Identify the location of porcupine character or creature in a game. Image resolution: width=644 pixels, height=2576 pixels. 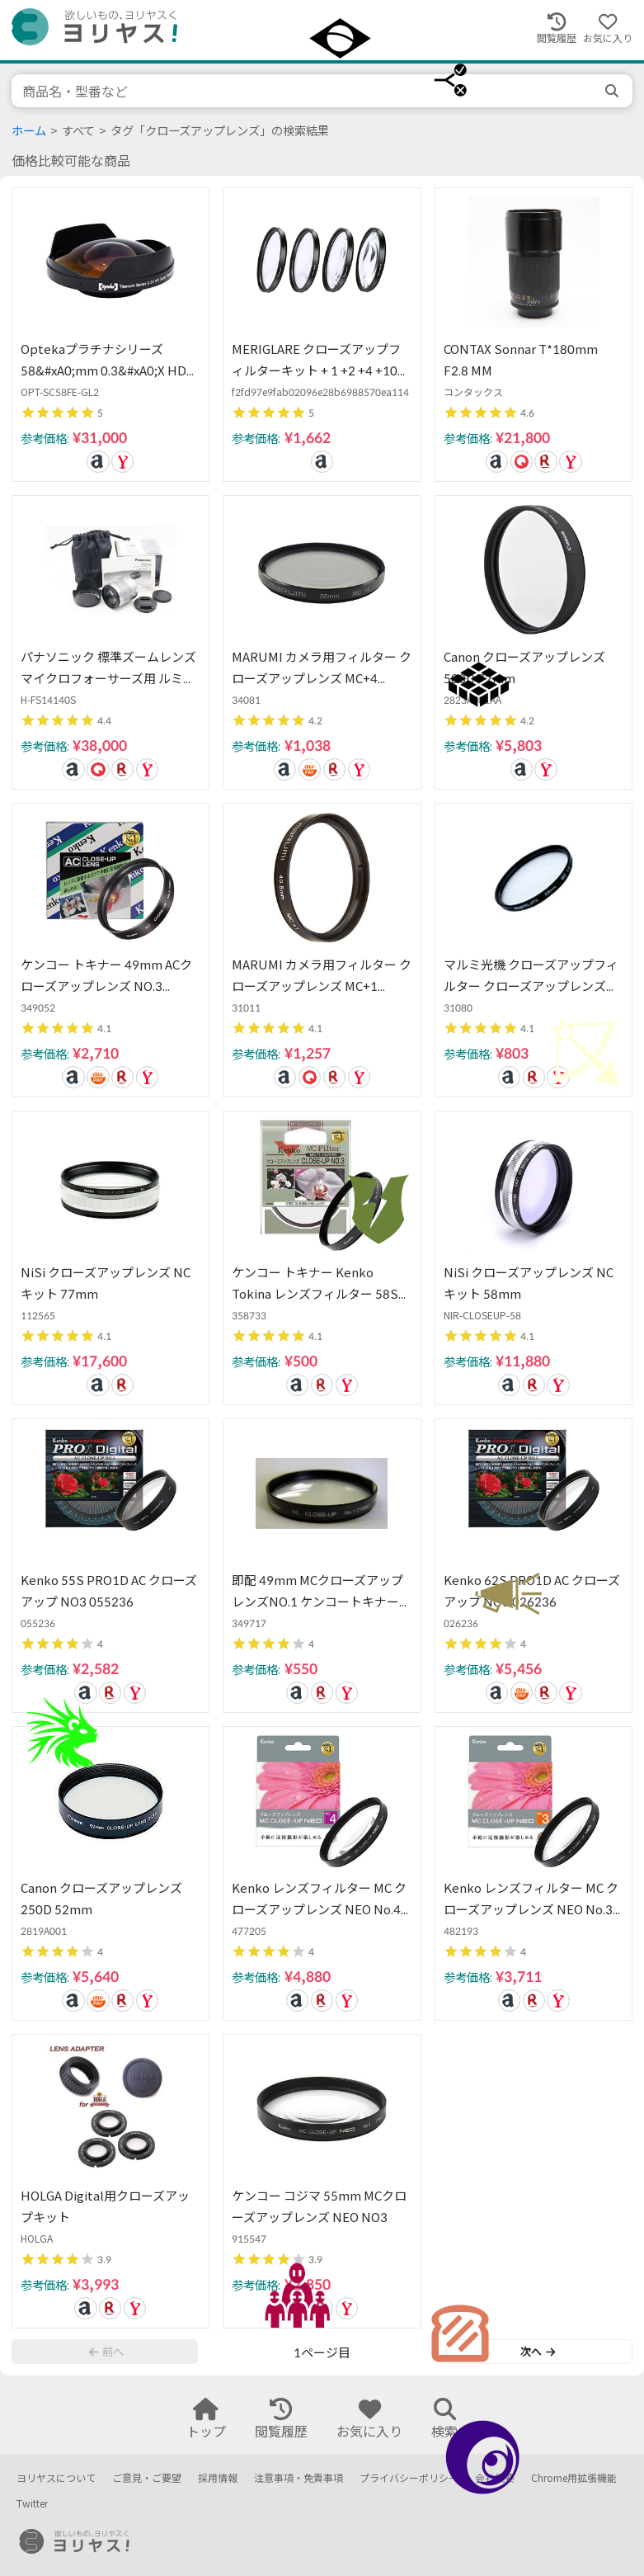
(63, 1733).